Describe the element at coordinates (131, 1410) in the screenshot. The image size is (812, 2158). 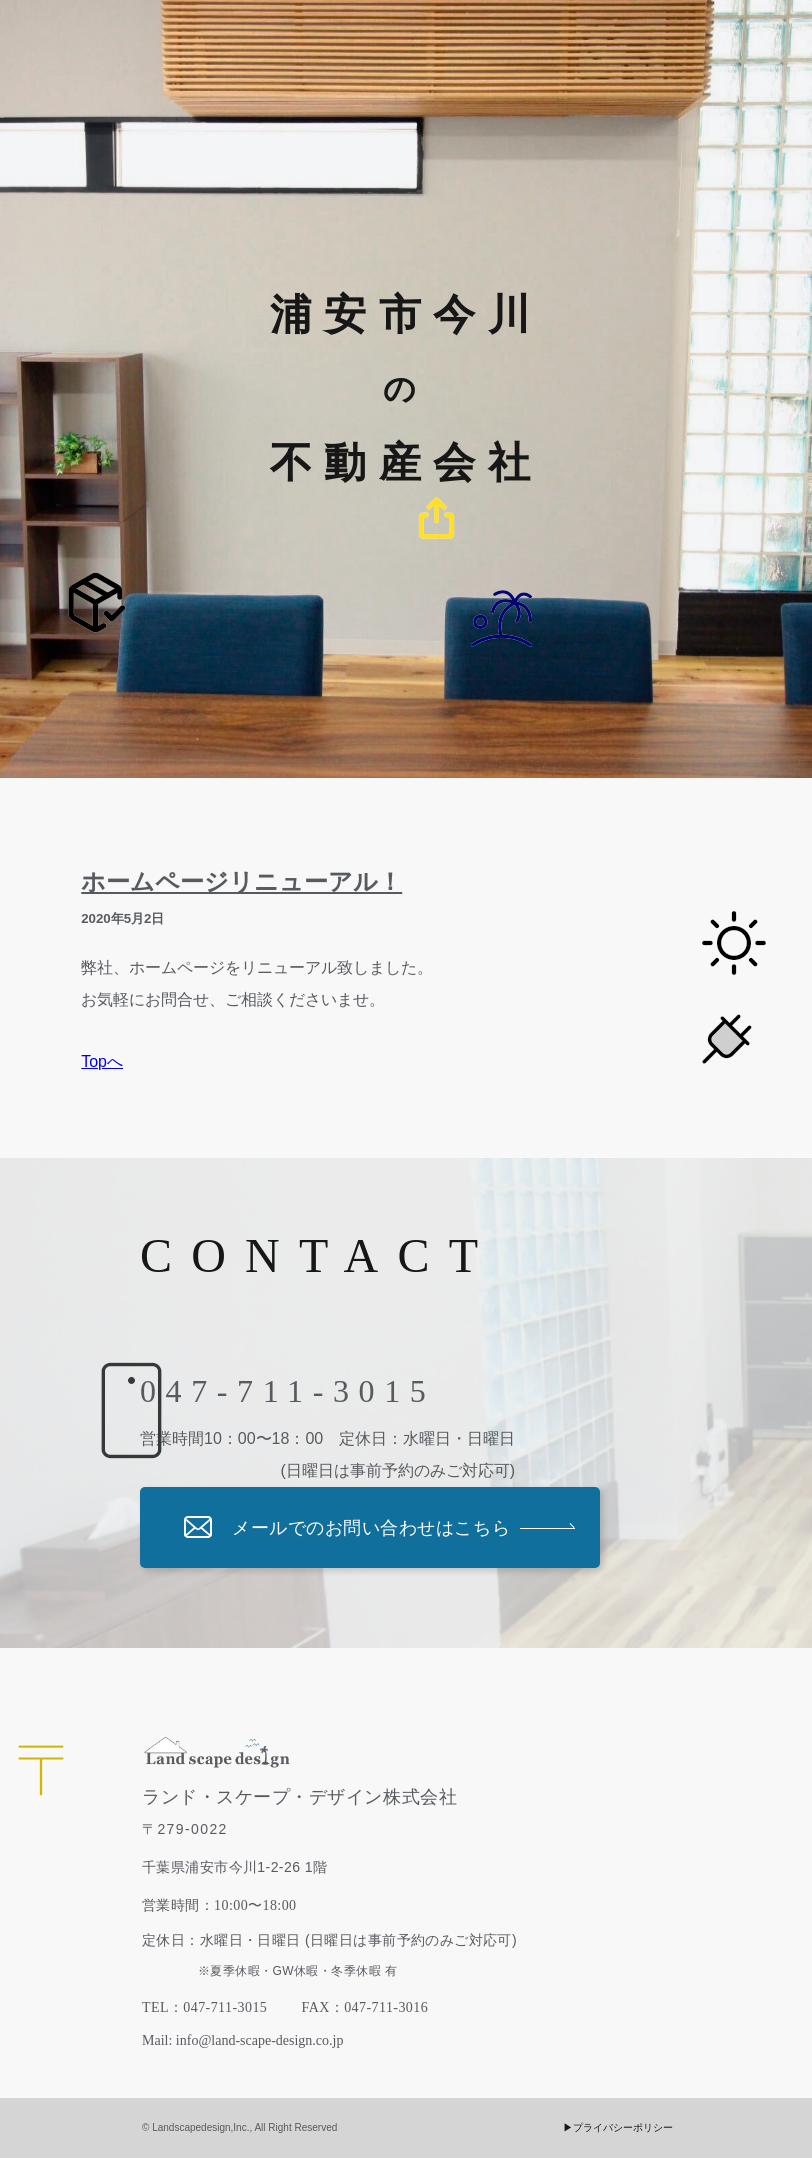
I see `access device camera through mobile` at that location.